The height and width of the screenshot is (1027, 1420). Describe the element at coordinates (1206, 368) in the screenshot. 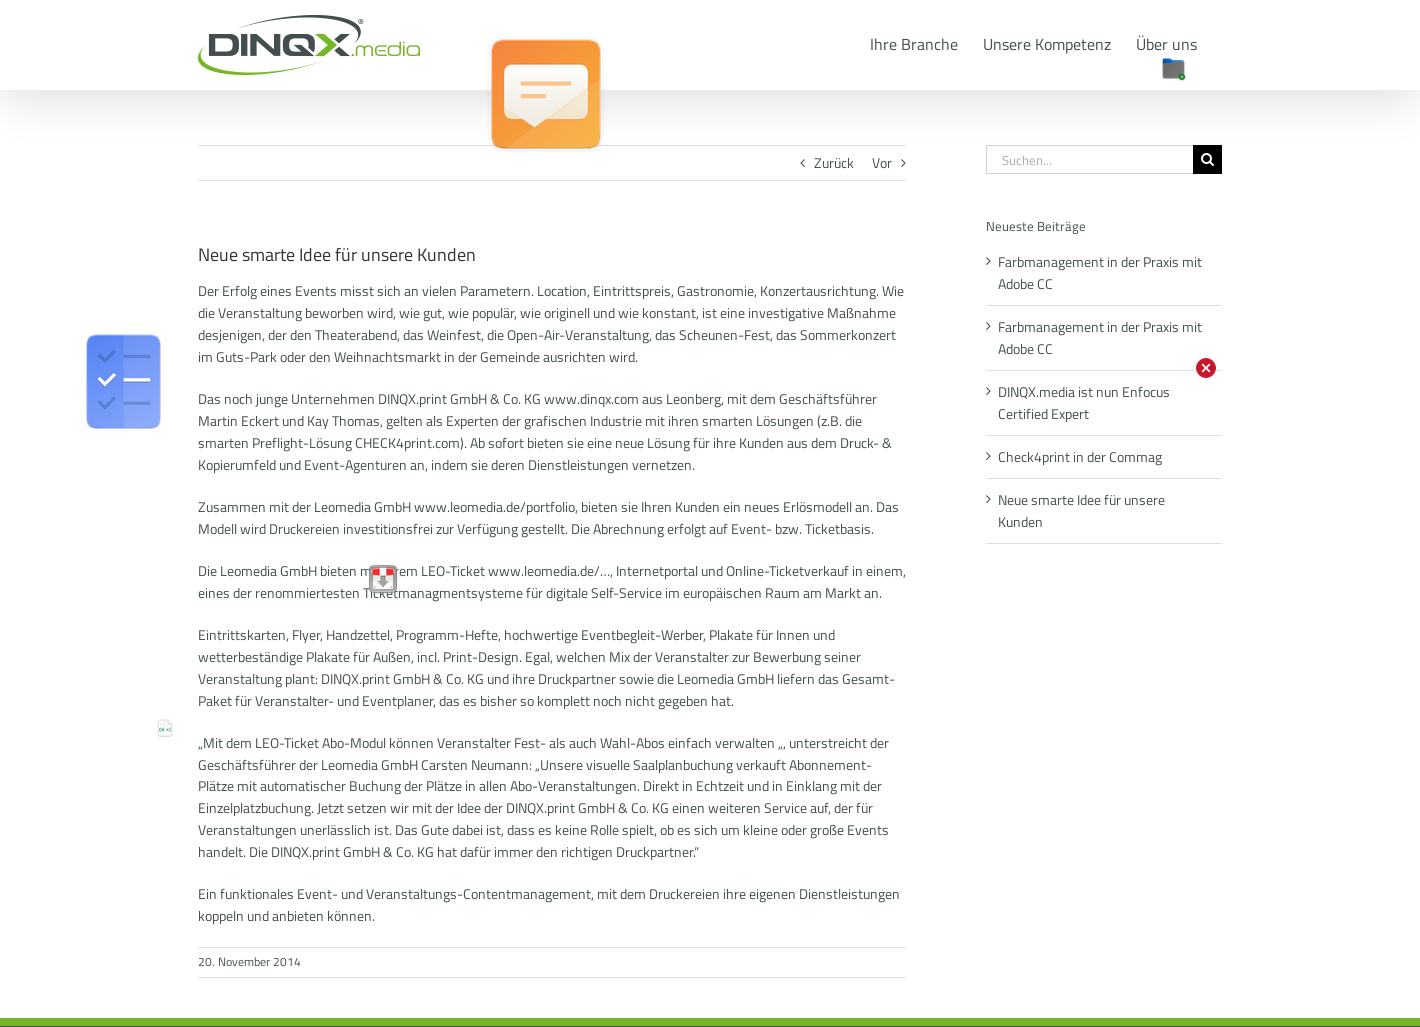

I see `cancel or stop the current action` at that location.